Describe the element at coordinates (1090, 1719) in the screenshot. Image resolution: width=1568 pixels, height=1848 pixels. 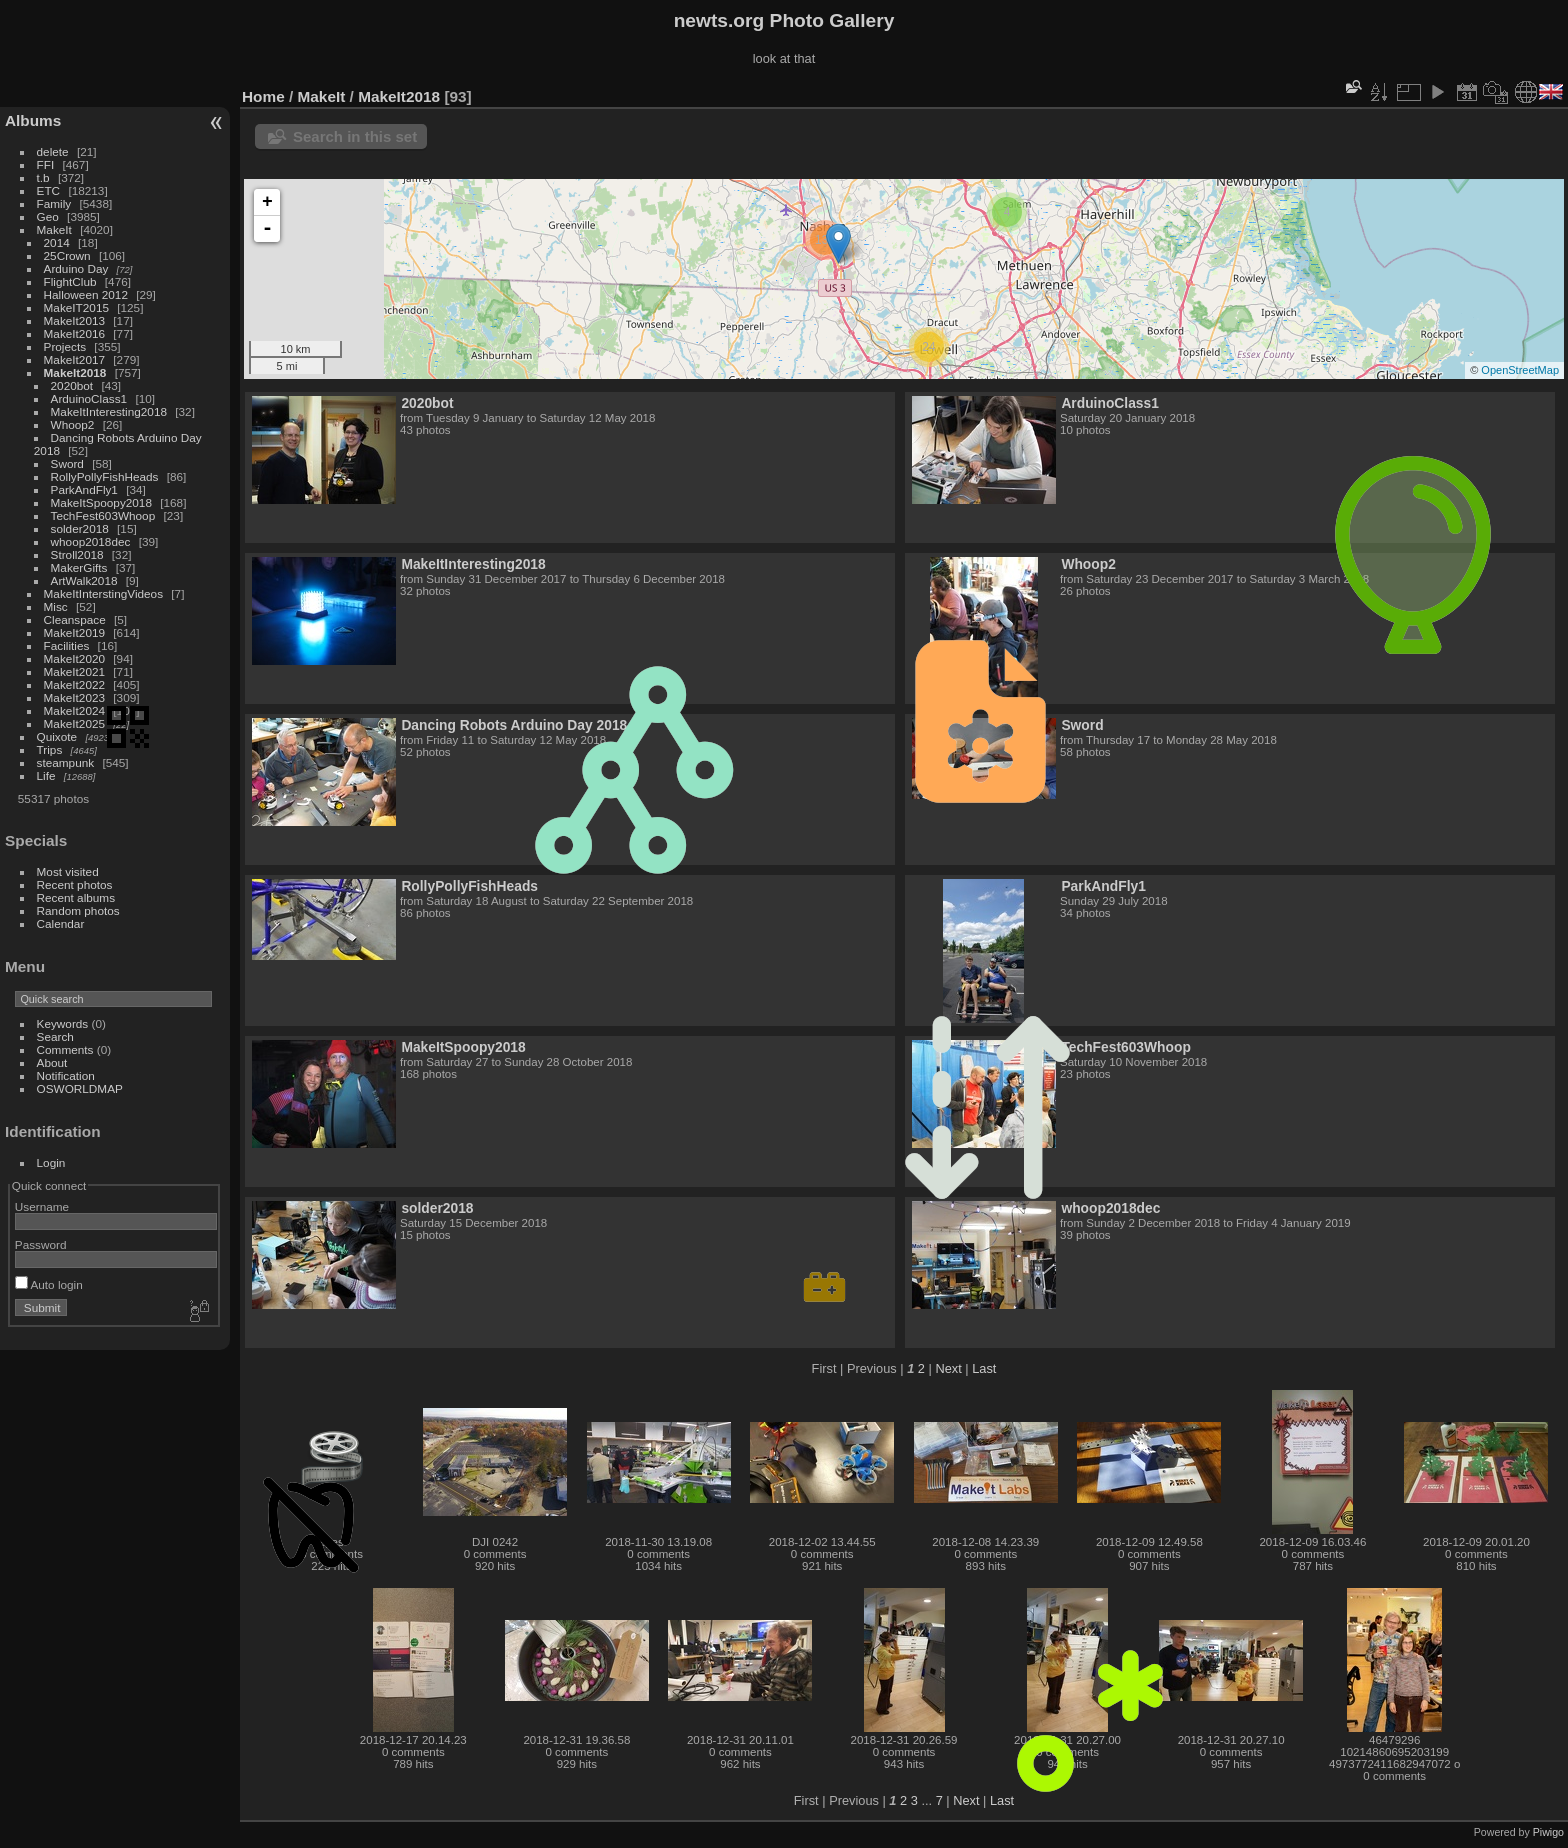
I see `toggle regular expression search mode` at that location.